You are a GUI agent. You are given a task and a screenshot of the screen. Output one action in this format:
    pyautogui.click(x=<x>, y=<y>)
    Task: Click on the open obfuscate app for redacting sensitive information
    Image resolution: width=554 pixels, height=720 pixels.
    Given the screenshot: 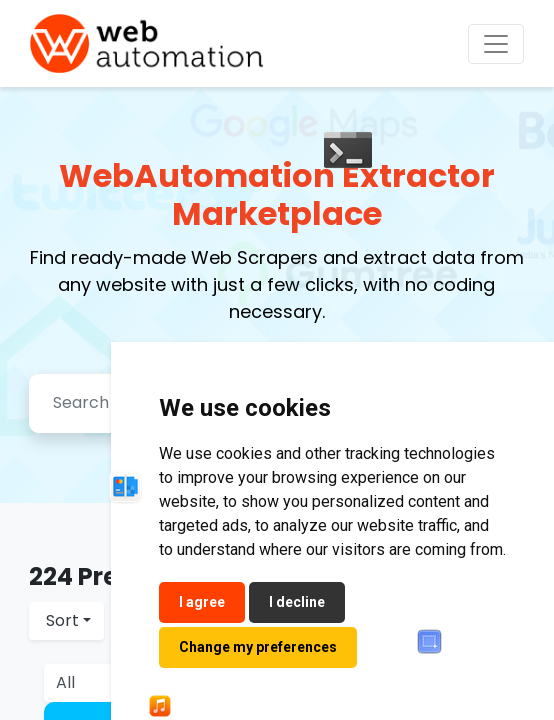 What is the action you would take?
    pyautogui.click(x=125, y=486)
    